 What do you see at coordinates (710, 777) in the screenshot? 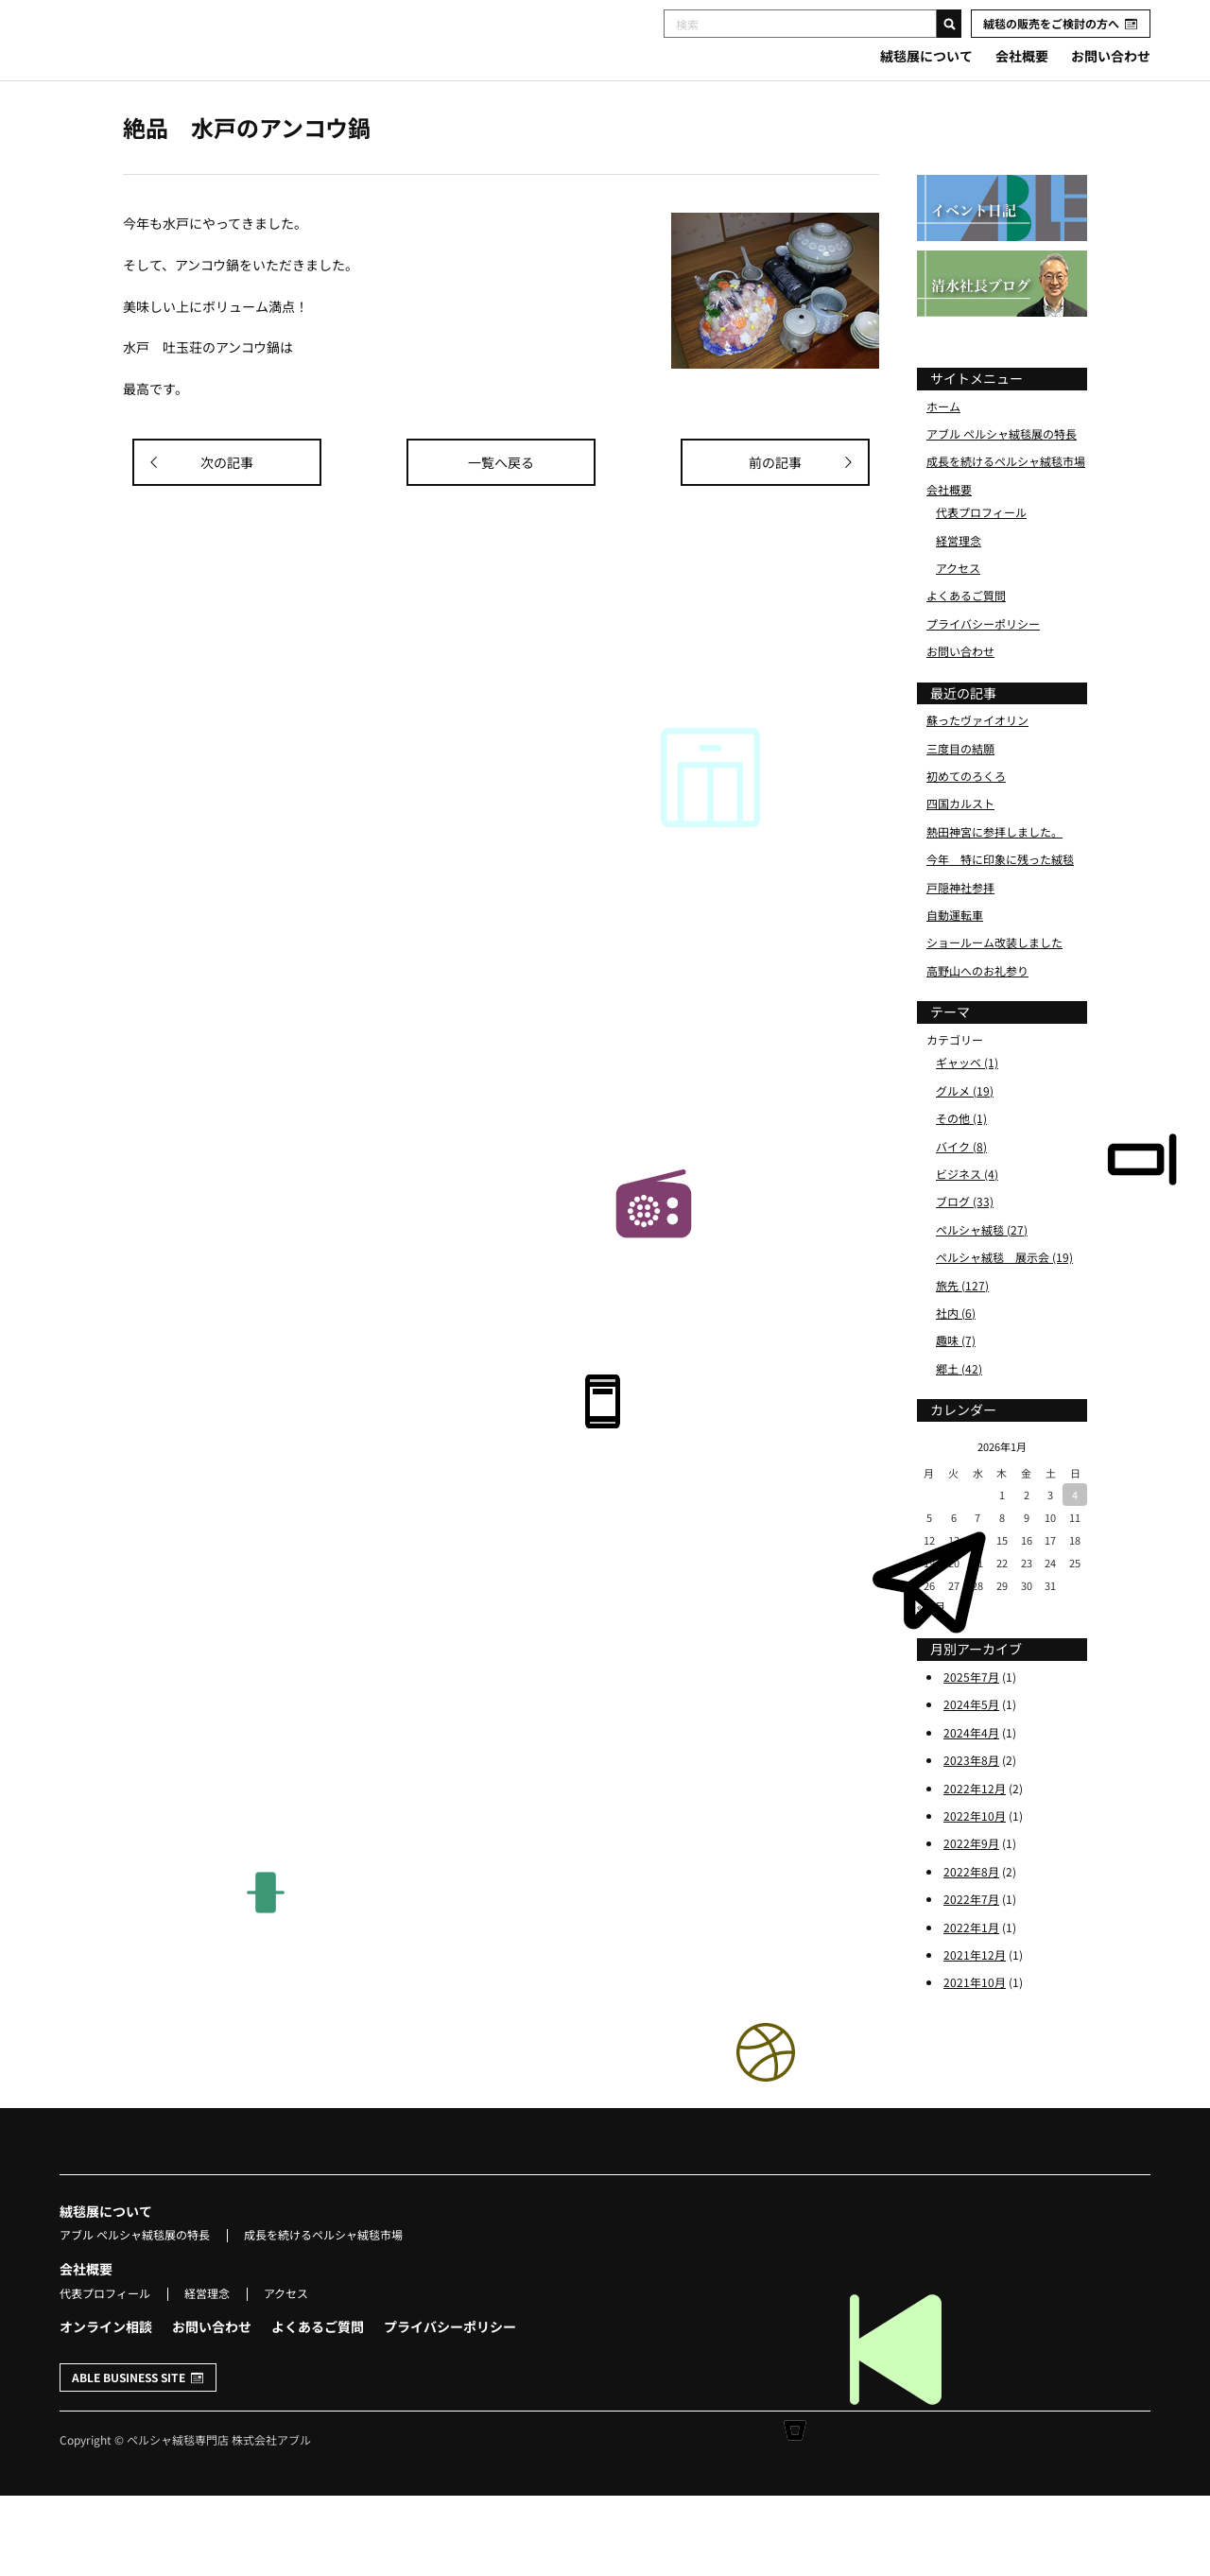
I see `indicates elevator access or location` at bounding box center [710, 777].